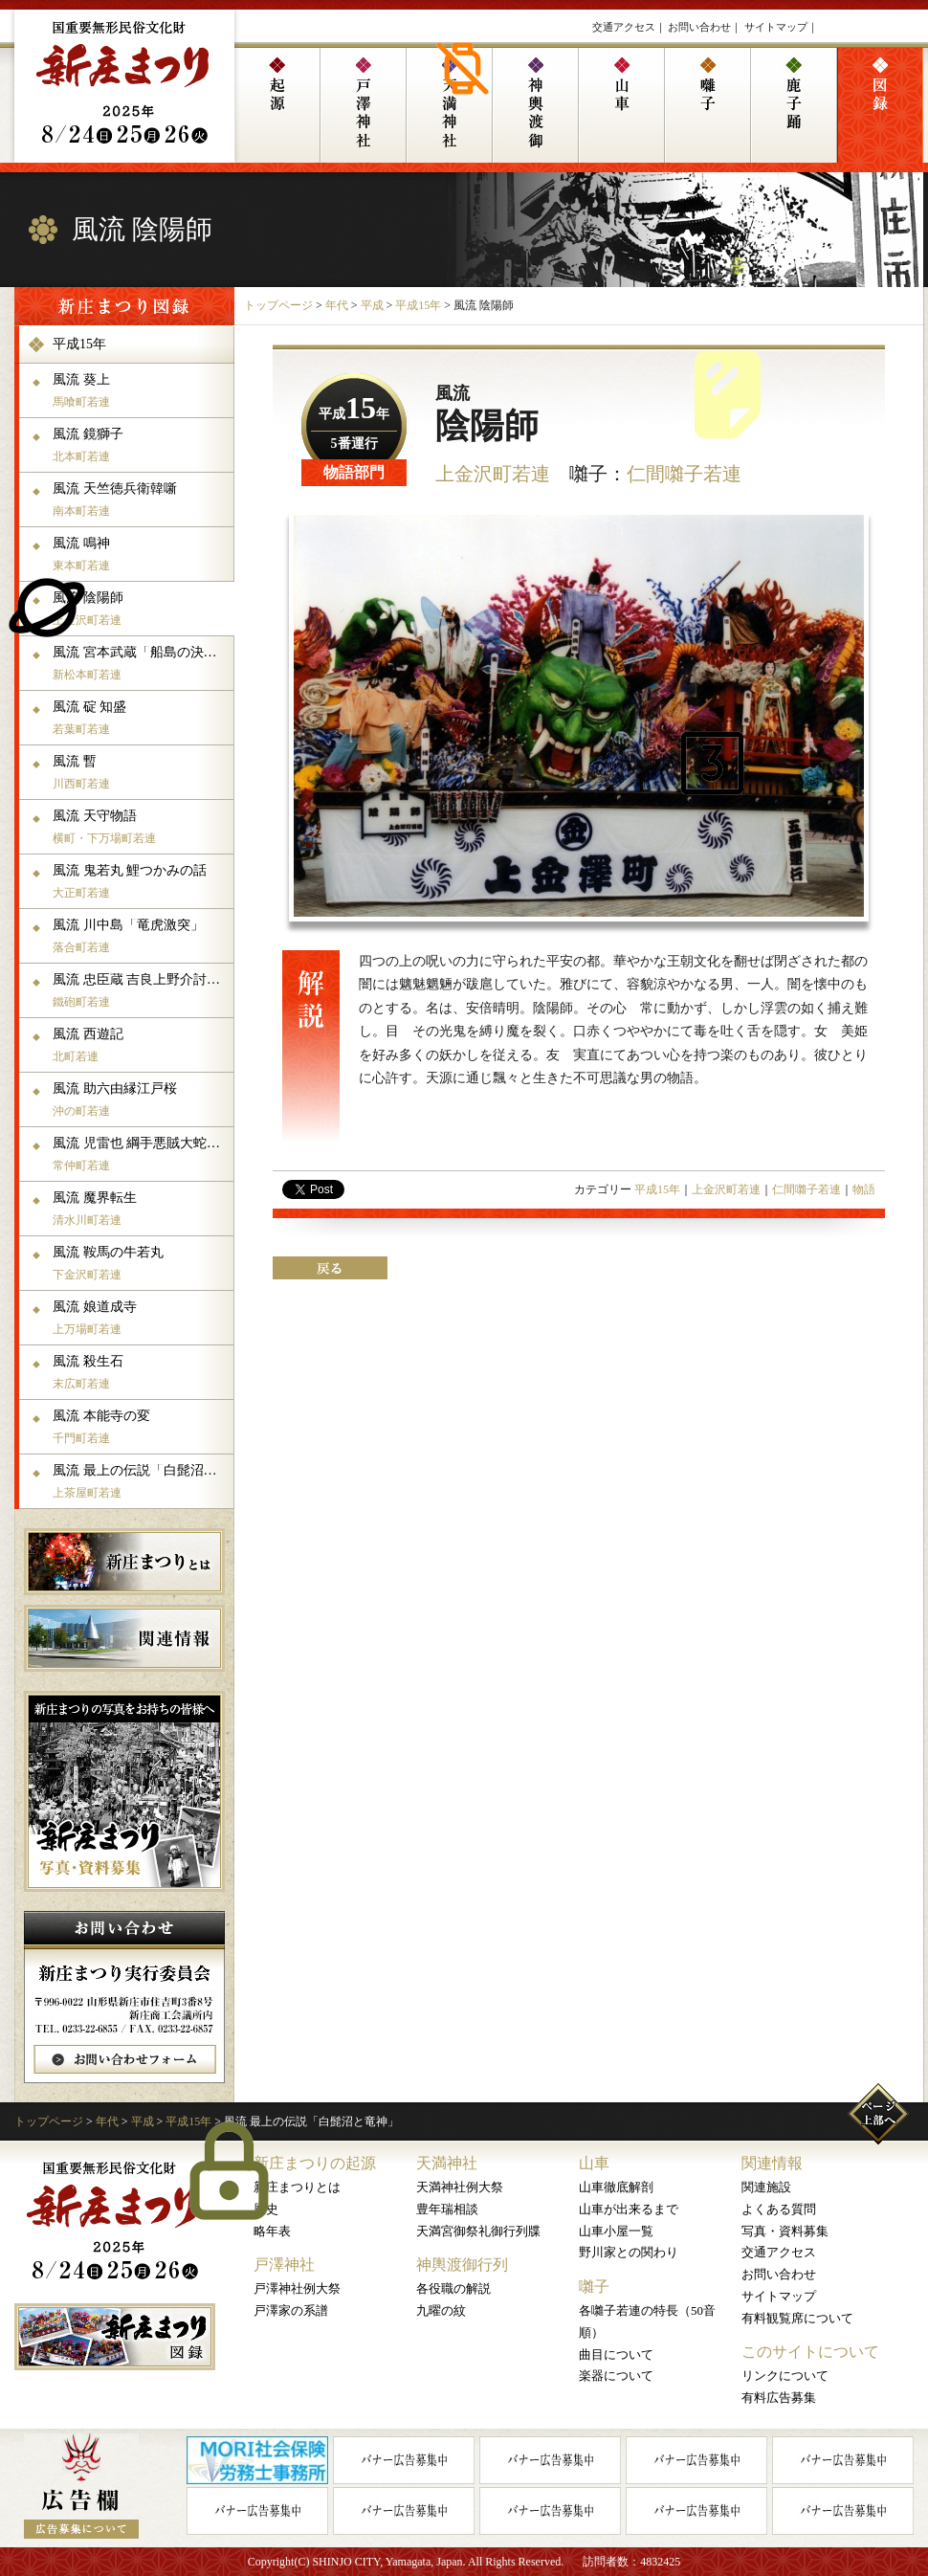  What do you see at coordinates (712, 763) in the screenshot?
I see `select option three from a list` at bounding box center [712, 763].